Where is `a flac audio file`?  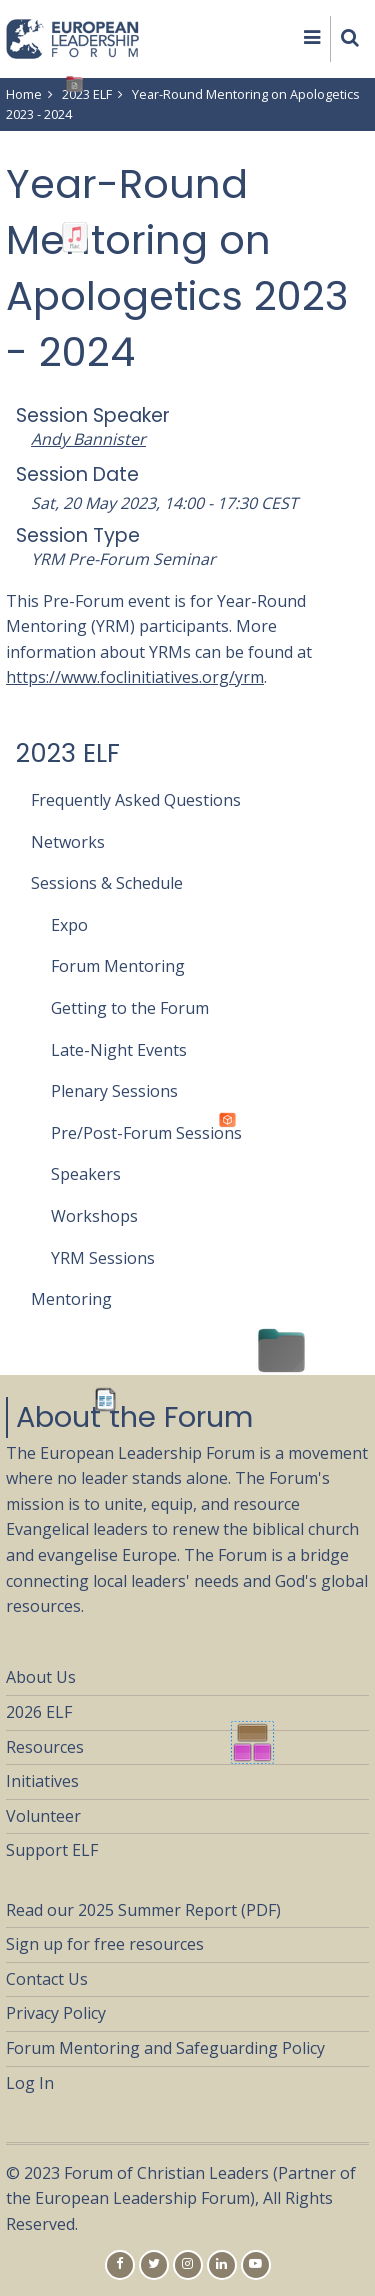 a flac audio file is located at coordinates (75, 237).